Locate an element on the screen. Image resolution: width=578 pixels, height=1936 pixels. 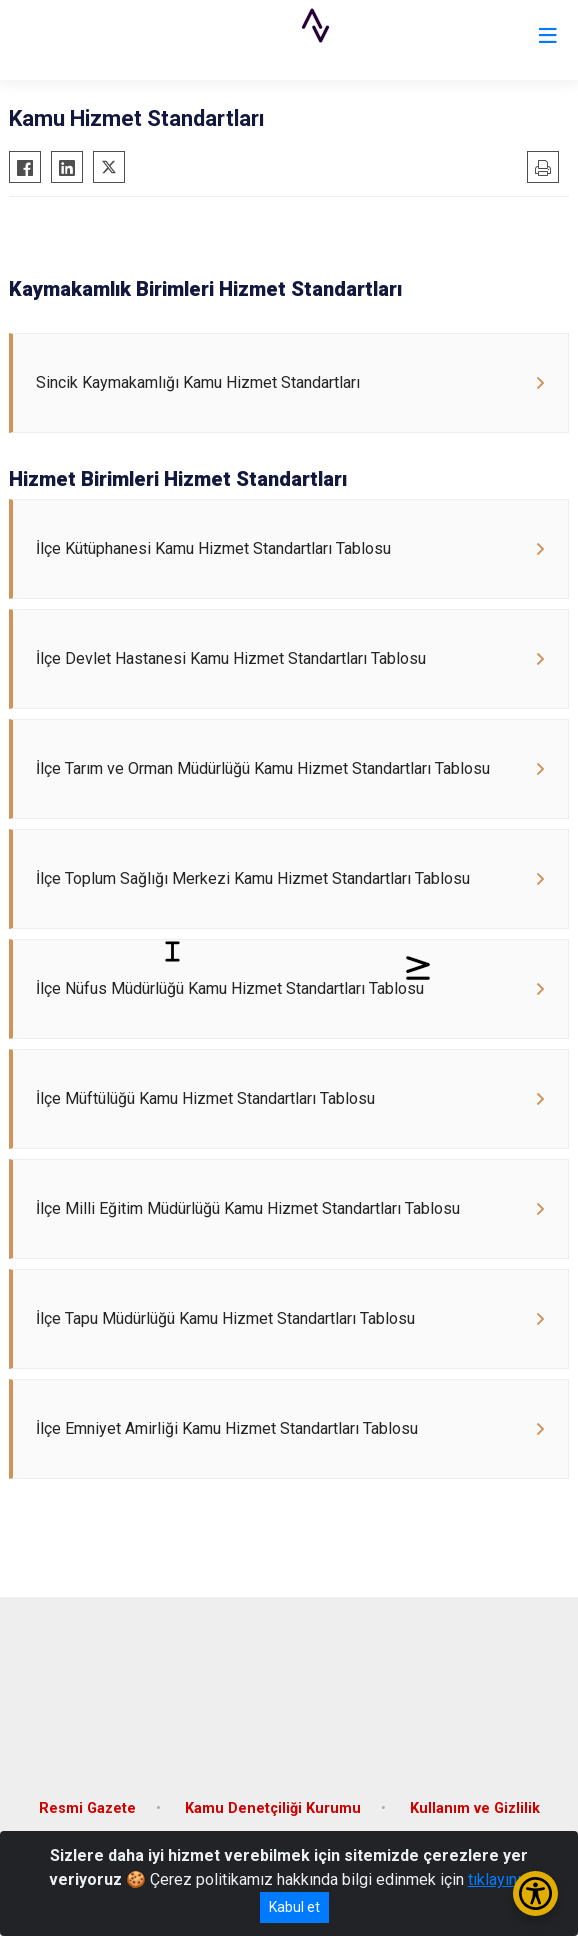
text cursor indicating an editable text field is located at coordinates (172, 951).